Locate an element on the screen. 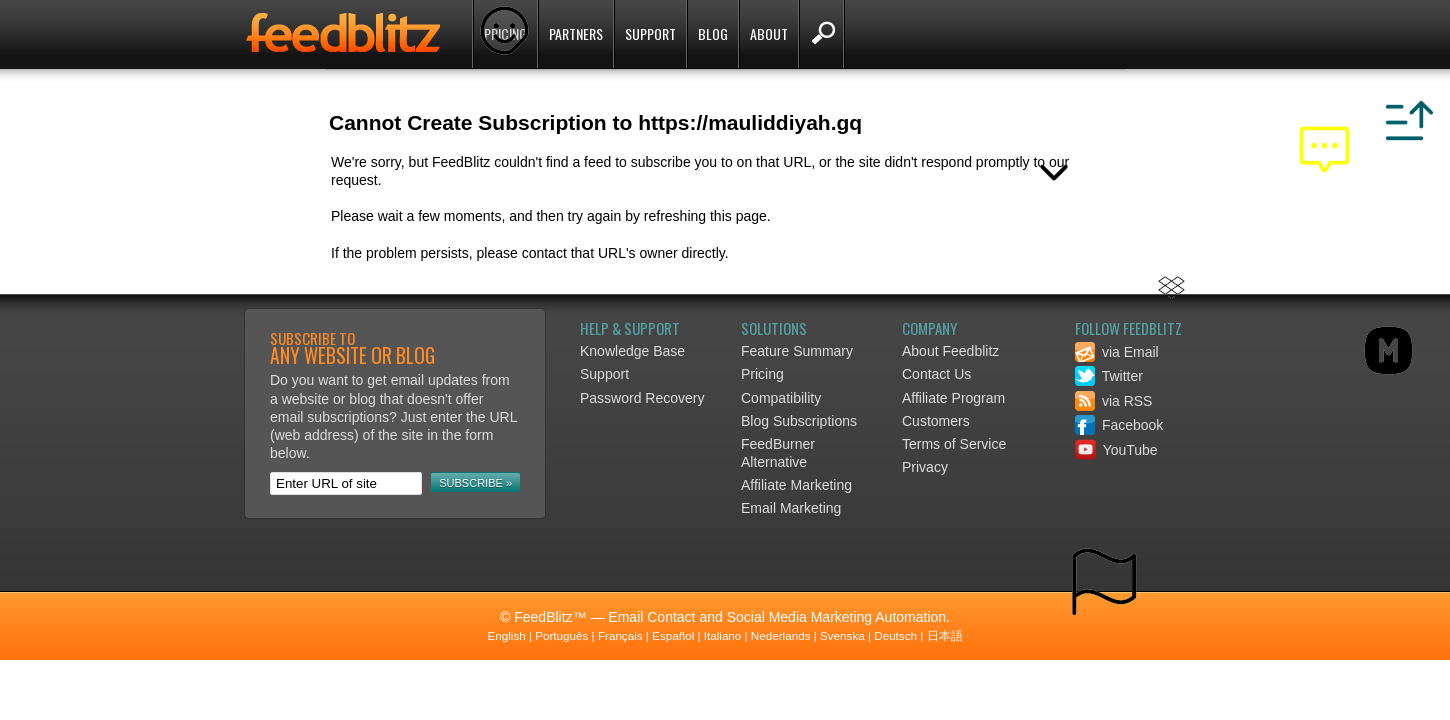 This screenshot has width=1450, height=720. add a sticker or emoji to your message is located at coordinates (504, 30).